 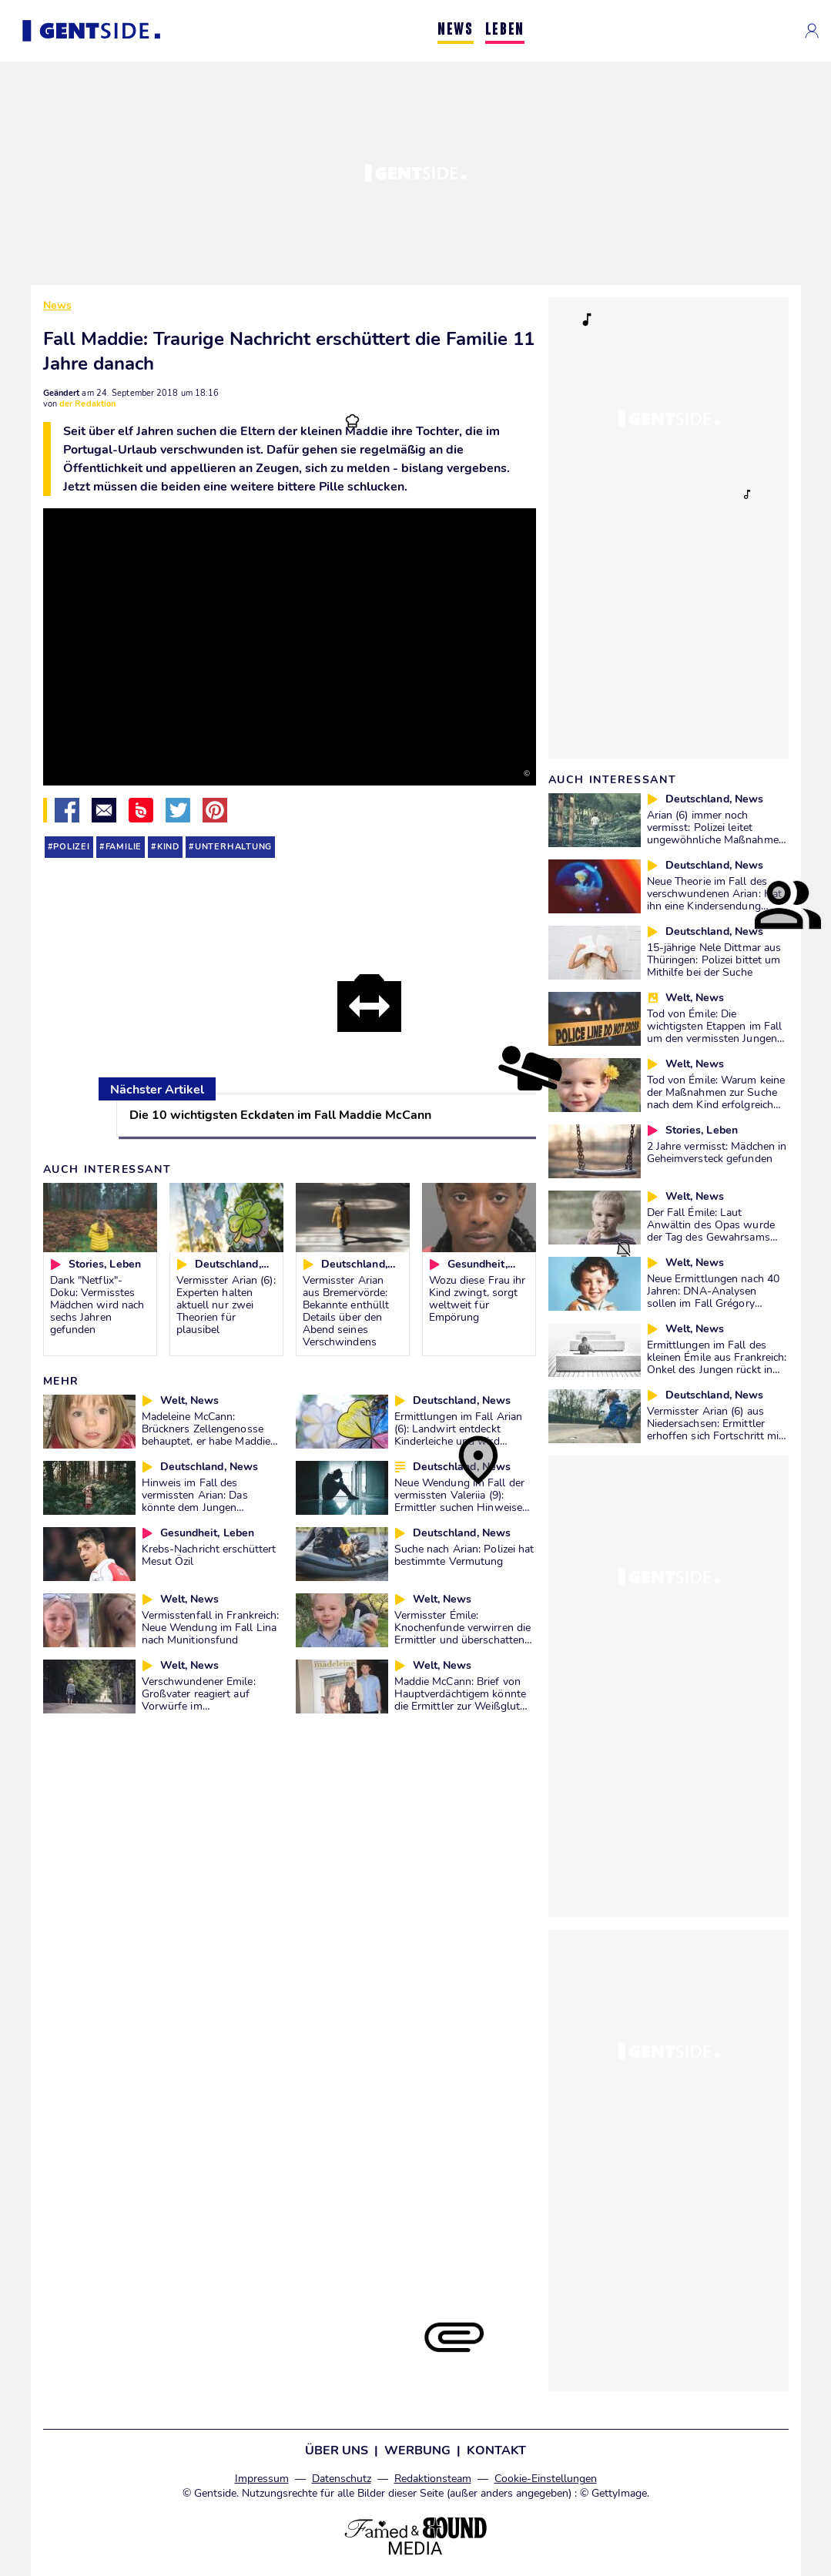 What do you see at coordinates (530, 1069) in the screenshot?
I see `indicates a lie-flat or angled seat option on a flight` at bounding box center [530, 1069].